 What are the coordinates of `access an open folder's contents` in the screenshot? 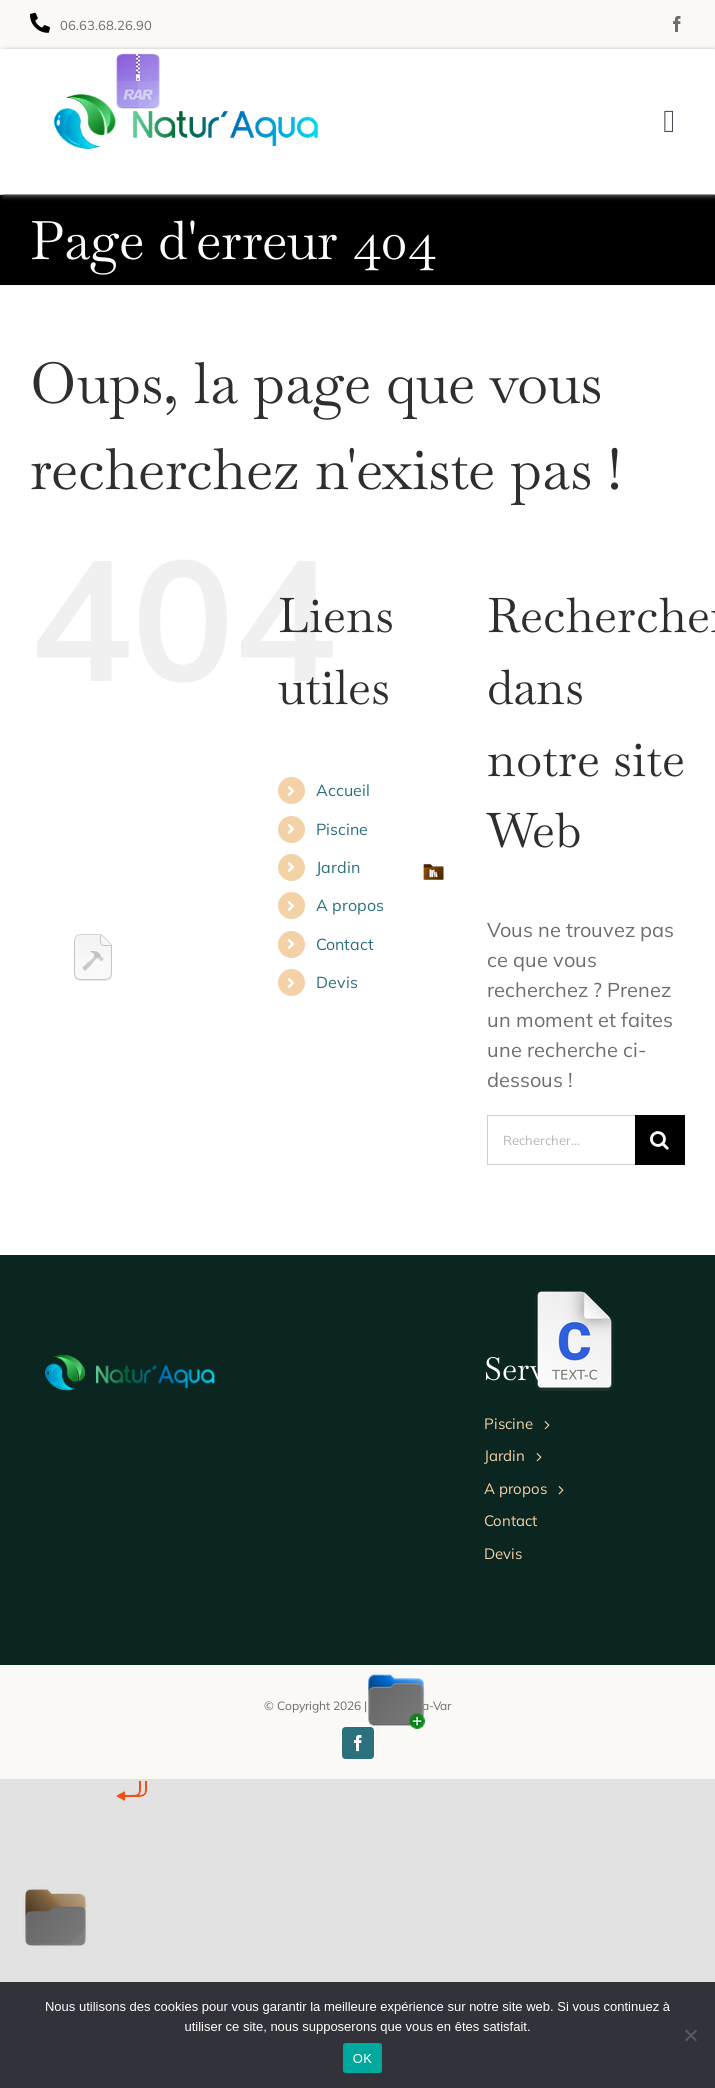 It's located at (55, 1917).